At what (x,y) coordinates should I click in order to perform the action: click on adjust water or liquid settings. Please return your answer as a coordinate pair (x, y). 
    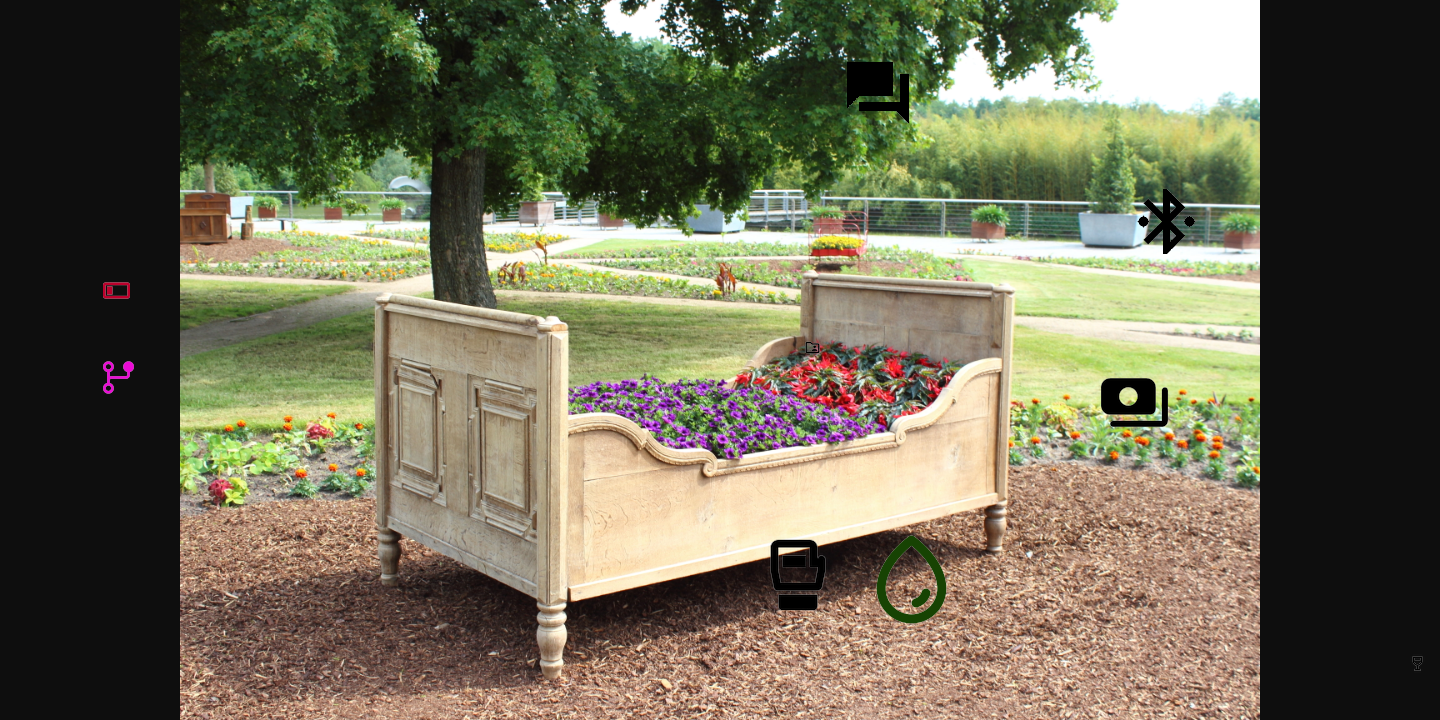
    Looking at the image, I should click on (911, 582).